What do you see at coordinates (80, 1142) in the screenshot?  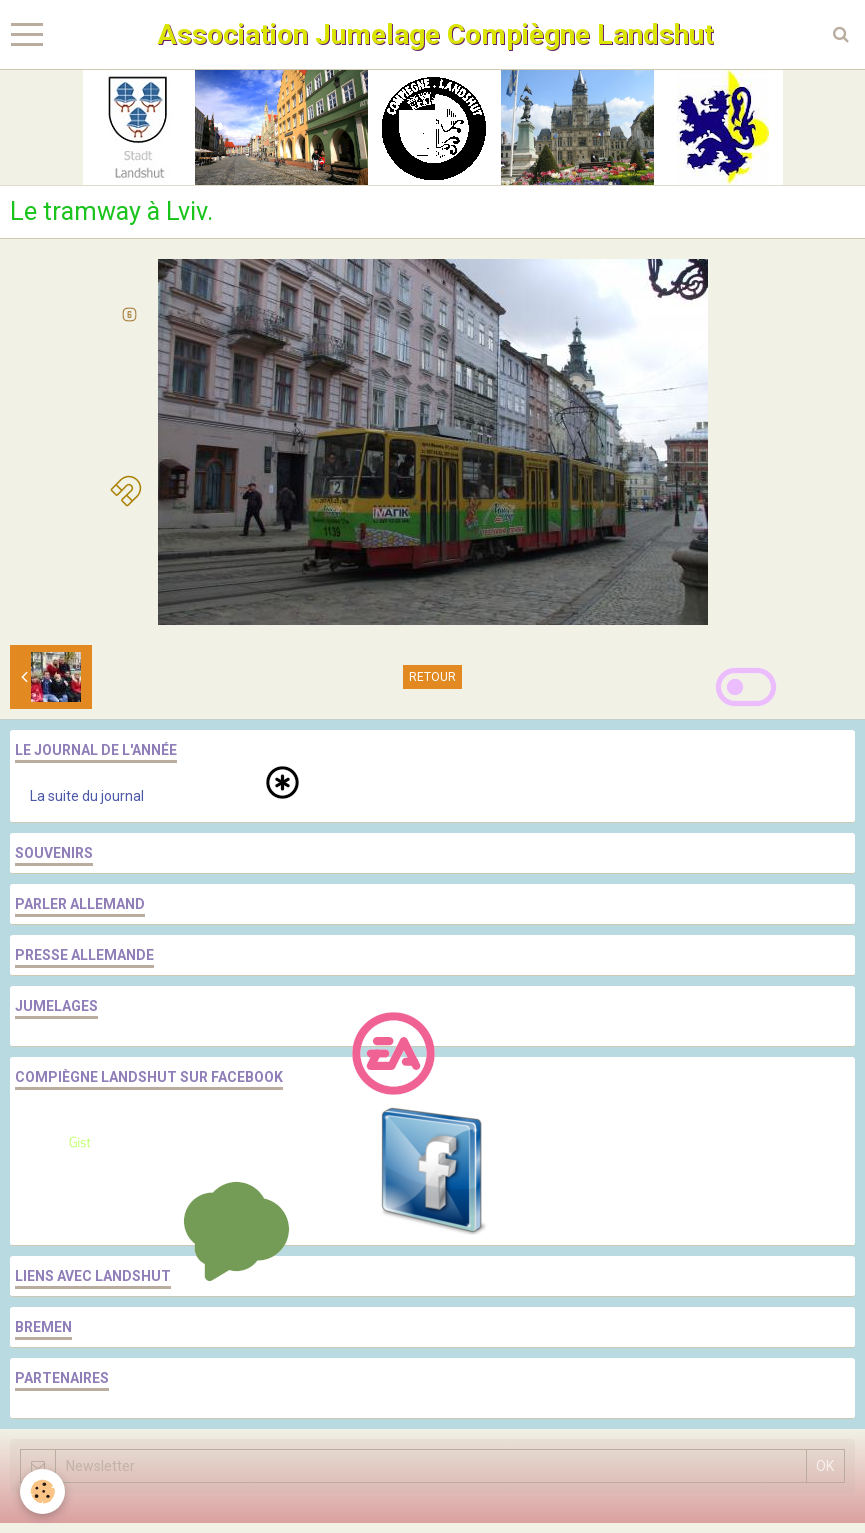 I see `open github gist to share code snippets` at bounding box center [80, 1142].